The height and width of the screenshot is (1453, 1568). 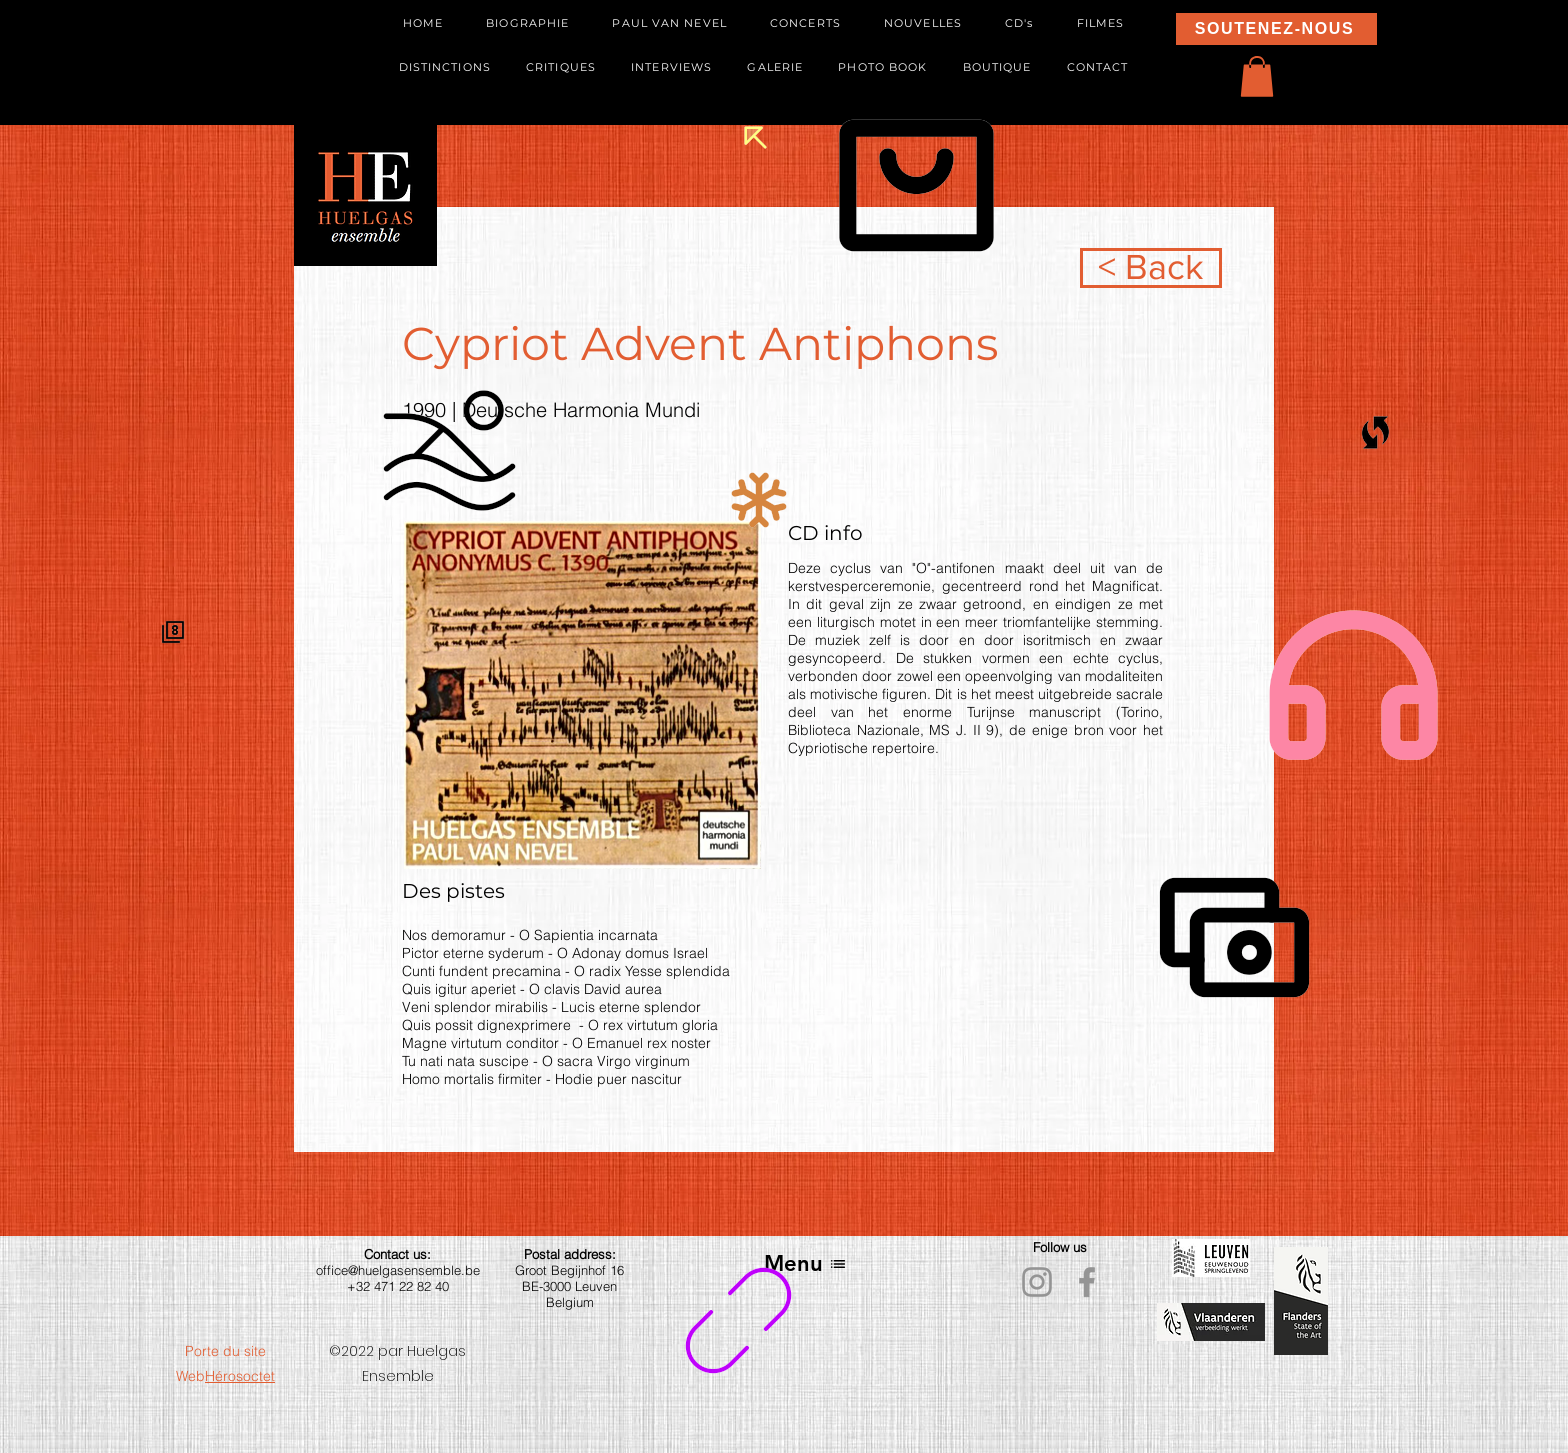 I want to click on initiate wifi protected setup (WPS) connection, so click(x=1375, y=432).